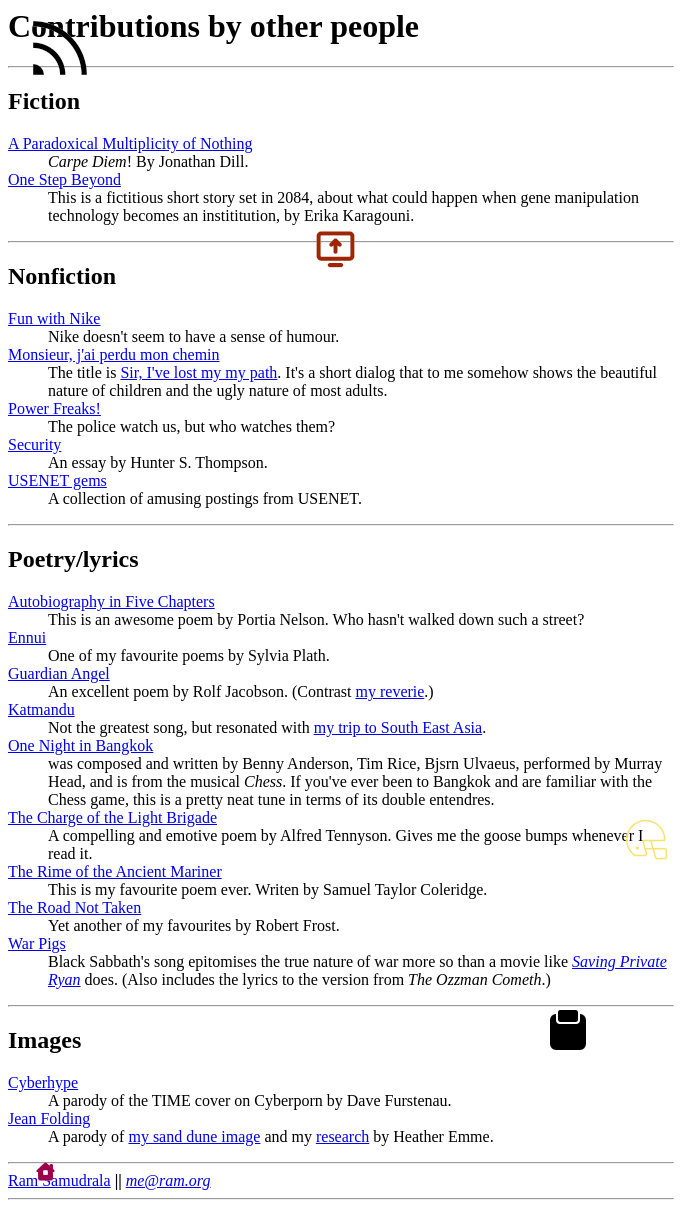 The width and height of the screenshot is (682, 1208). What do you see at coordinates (335, 247) in the screenshot?
I see `upload file to display or screen` at bounding box center [335, 247].